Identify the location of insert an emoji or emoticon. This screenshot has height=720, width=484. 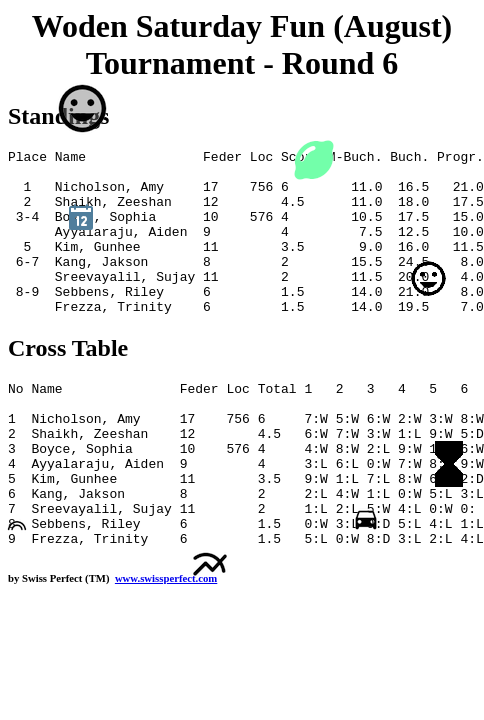
(82, 108).